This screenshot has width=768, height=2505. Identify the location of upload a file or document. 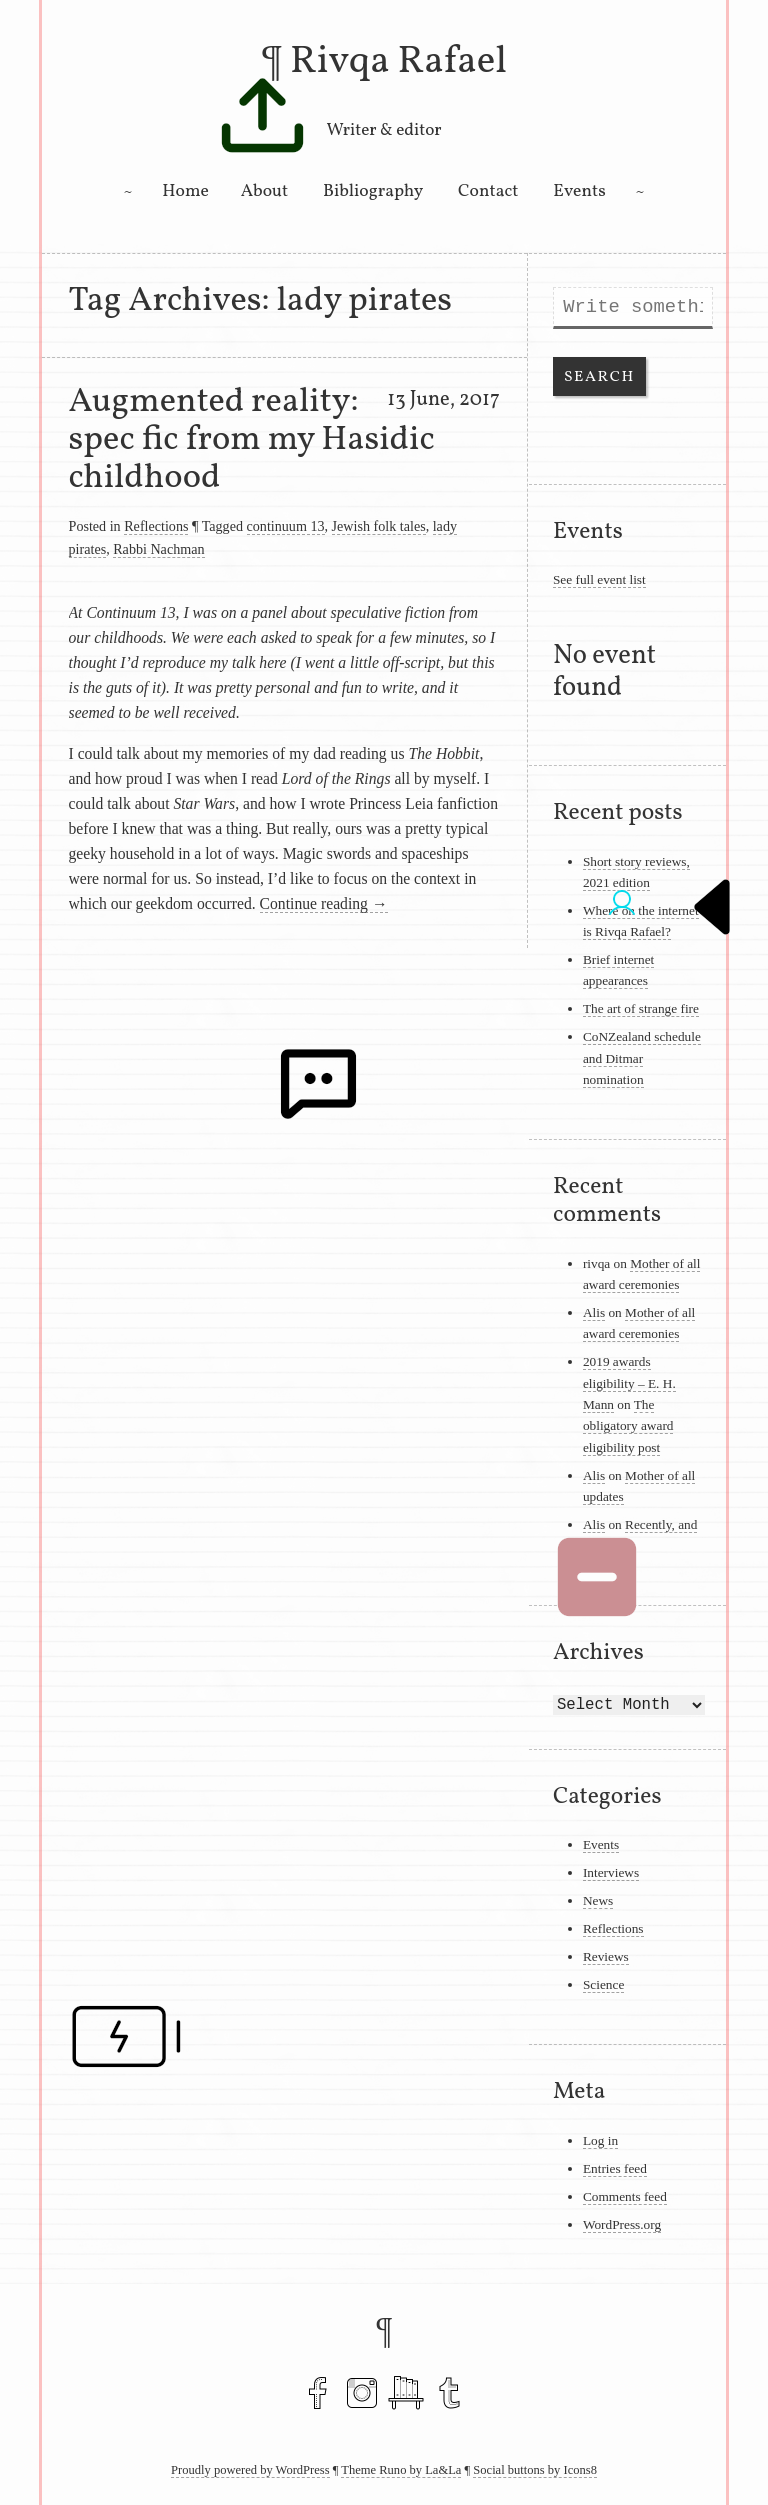
(262, 117).